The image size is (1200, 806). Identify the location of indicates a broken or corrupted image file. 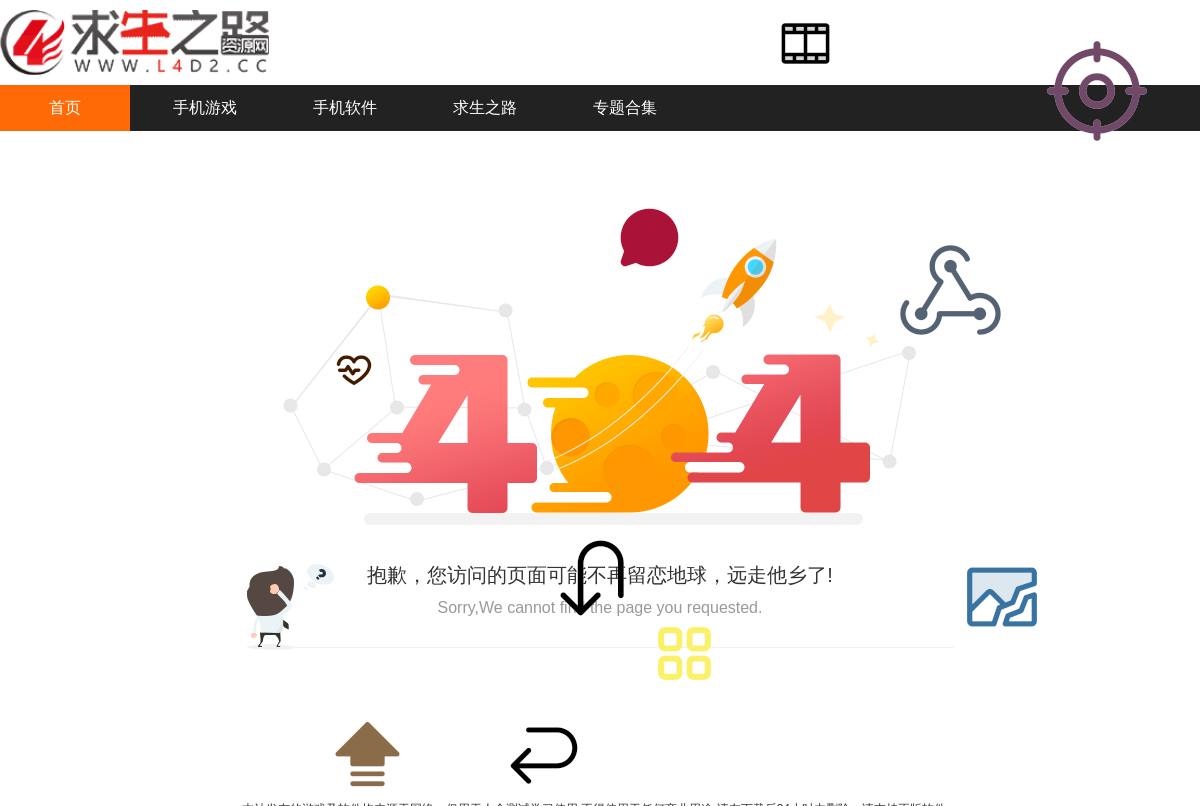
(1002, 597).